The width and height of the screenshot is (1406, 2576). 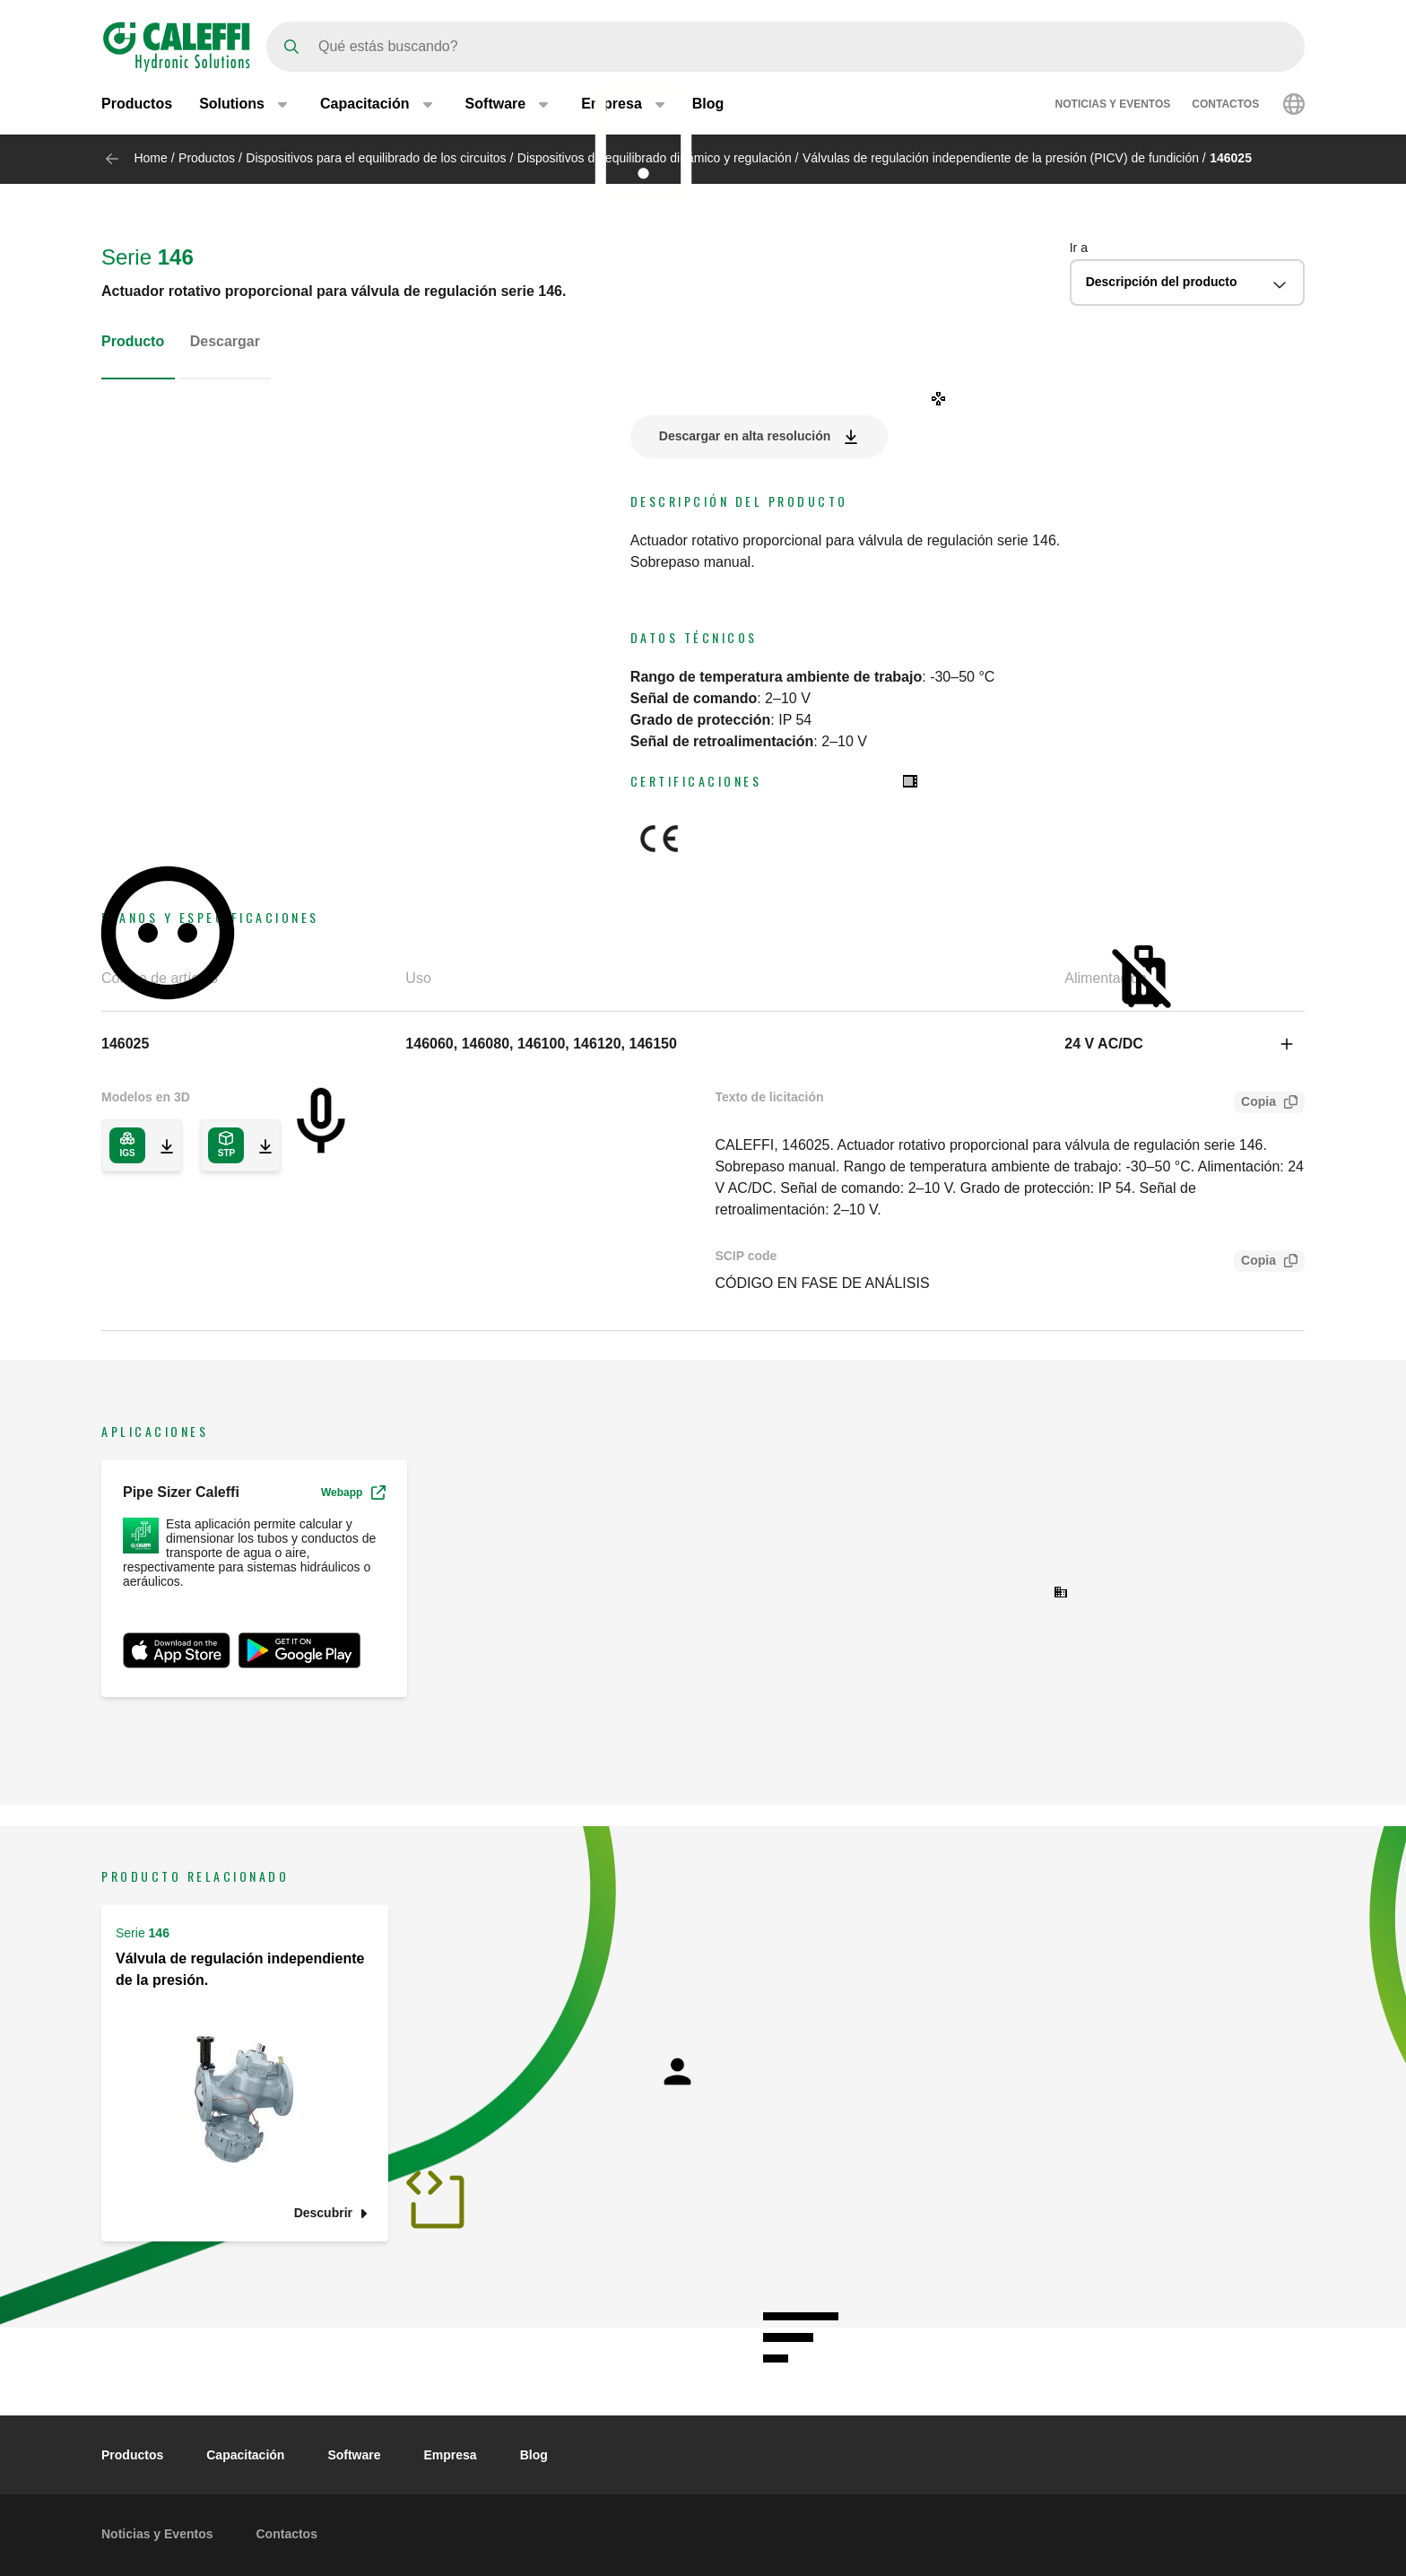 What do you see at coordinates (938, 398) in the screenshot?
I see `open games or gaming section` at bounding box center [938, 398].